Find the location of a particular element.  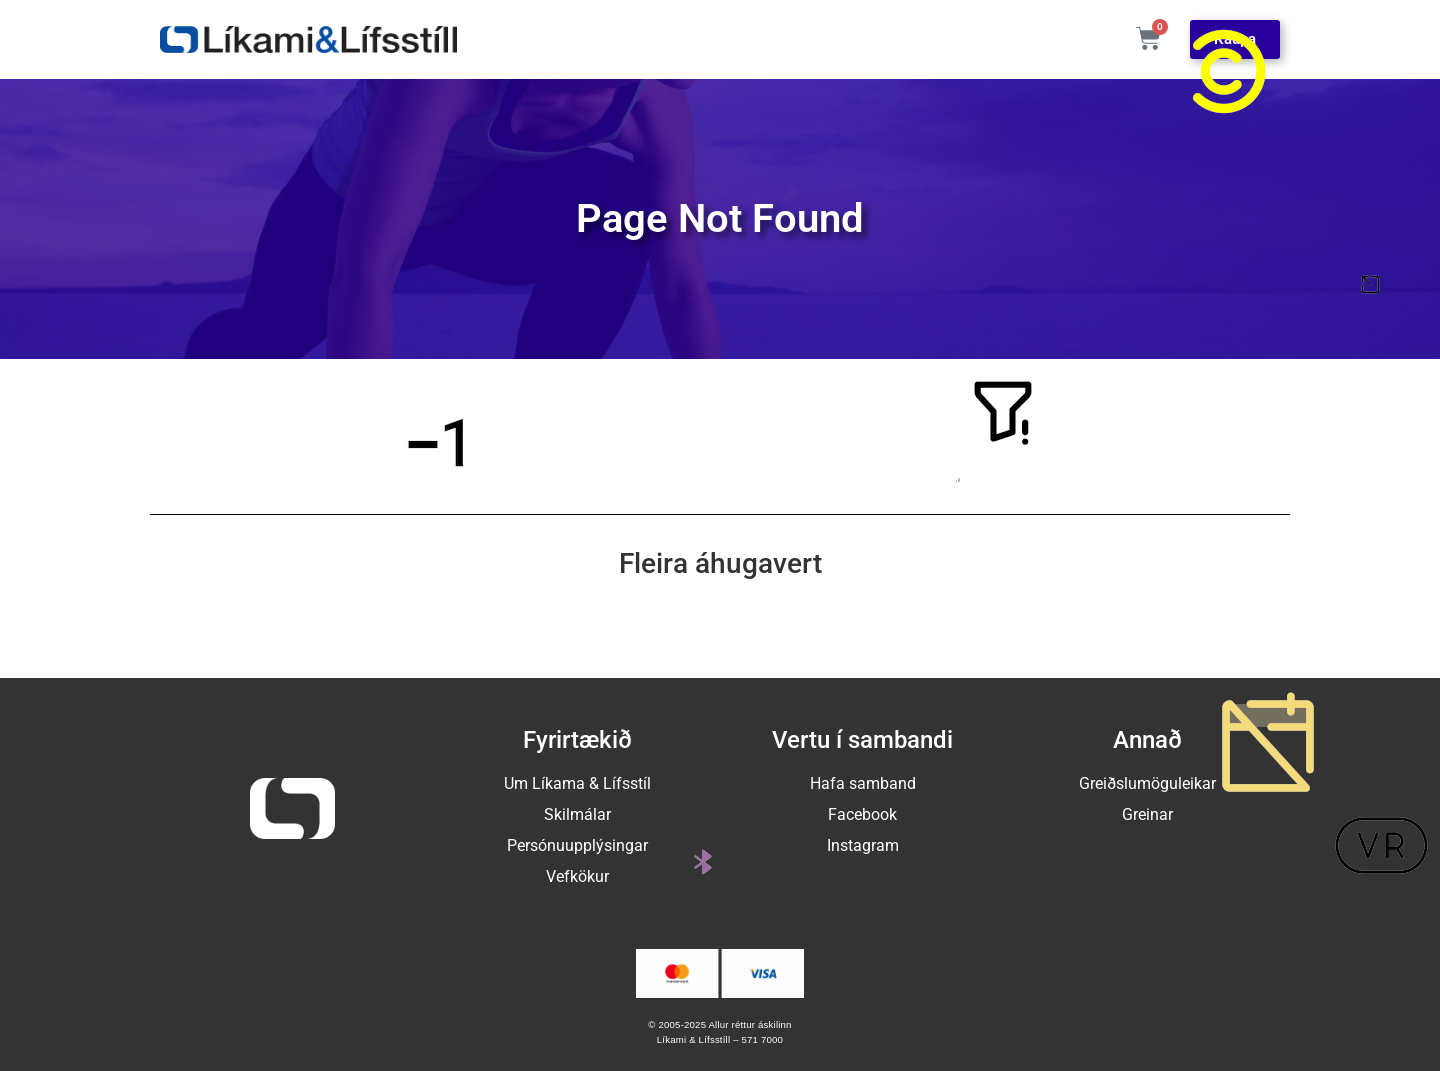

indicates weak cellular network signal is located at coordinates (962, 477).